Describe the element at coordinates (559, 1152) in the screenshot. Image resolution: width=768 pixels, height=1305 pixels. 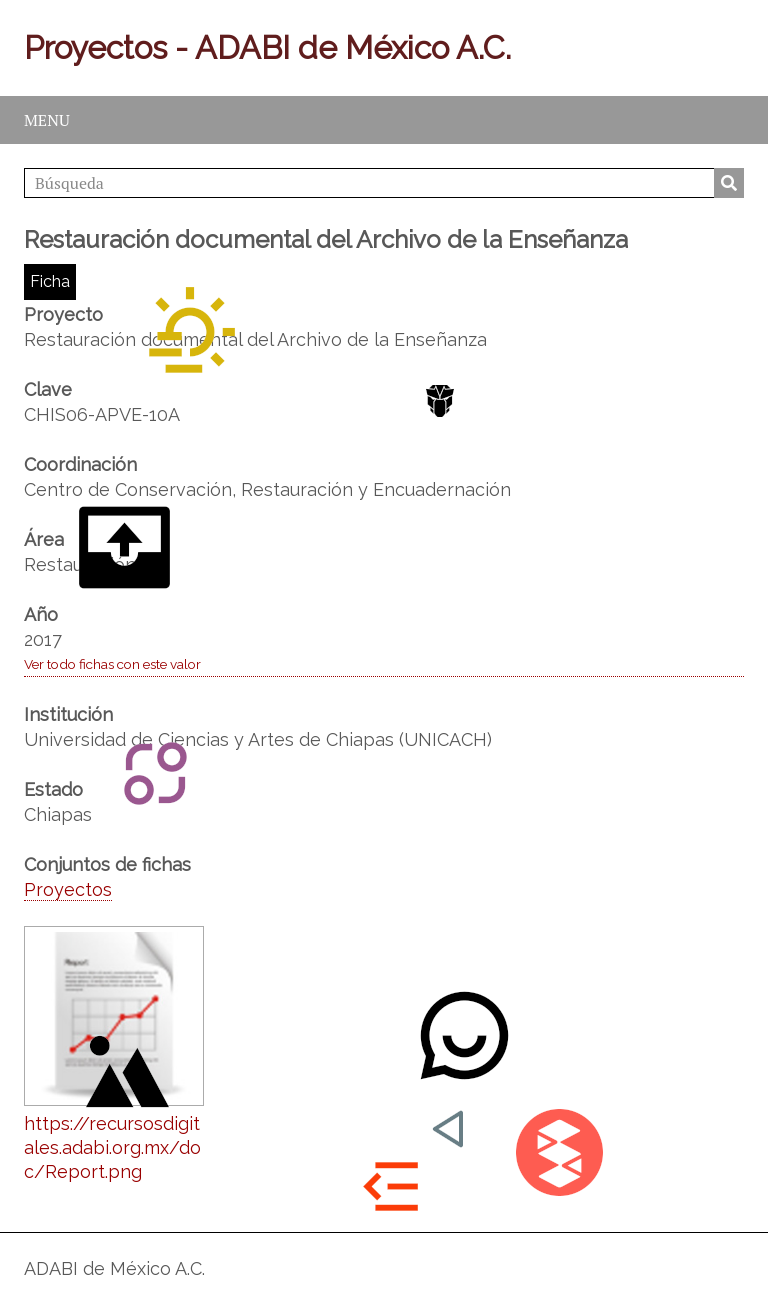
I see `open scrapbox app` at that location.